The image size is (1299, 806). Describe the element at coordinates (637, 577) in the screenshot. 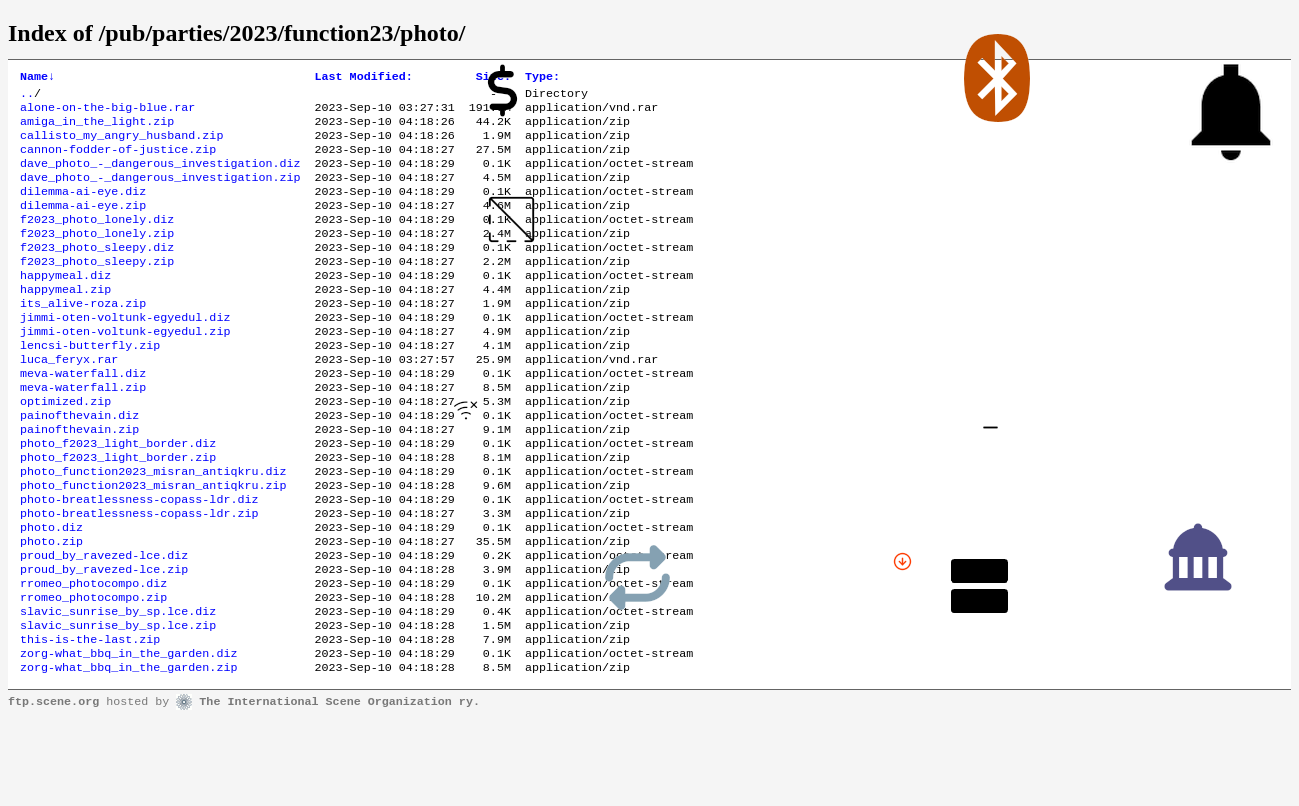

I see `enable repeat mode for media playback` at that location.